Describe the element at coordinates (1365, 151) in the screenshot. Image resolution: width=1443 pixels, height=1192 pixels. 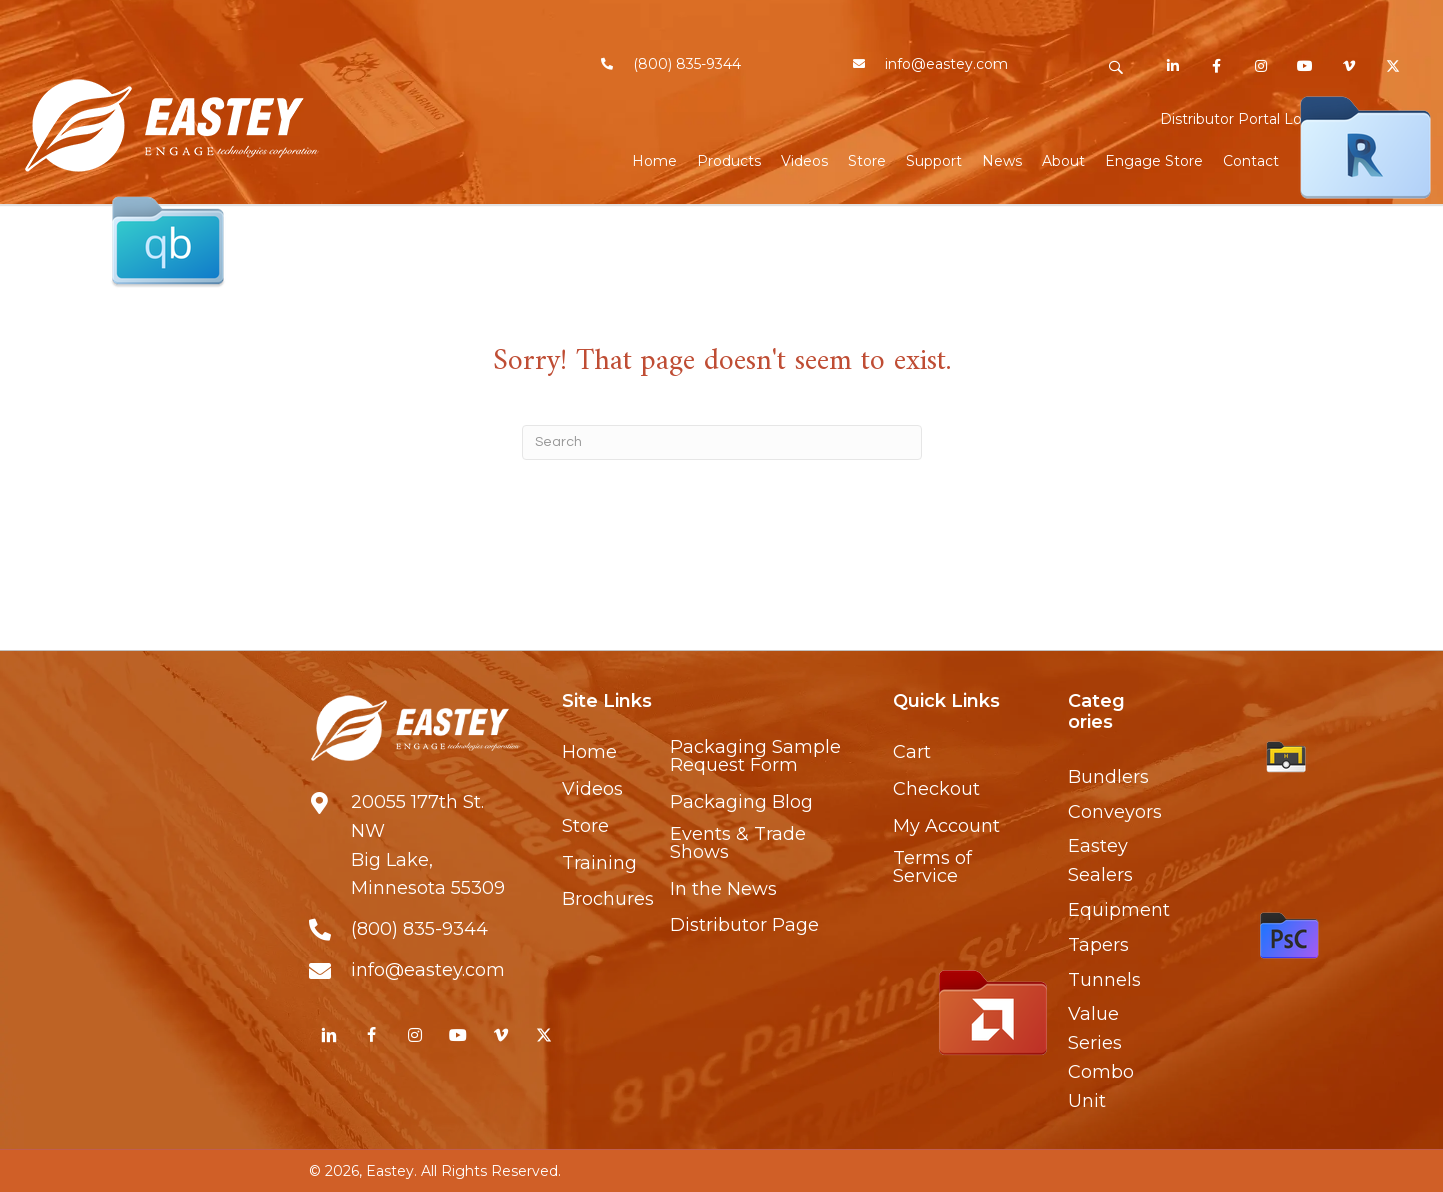
I see `folder containing Autodesk Revit project files` at that location.